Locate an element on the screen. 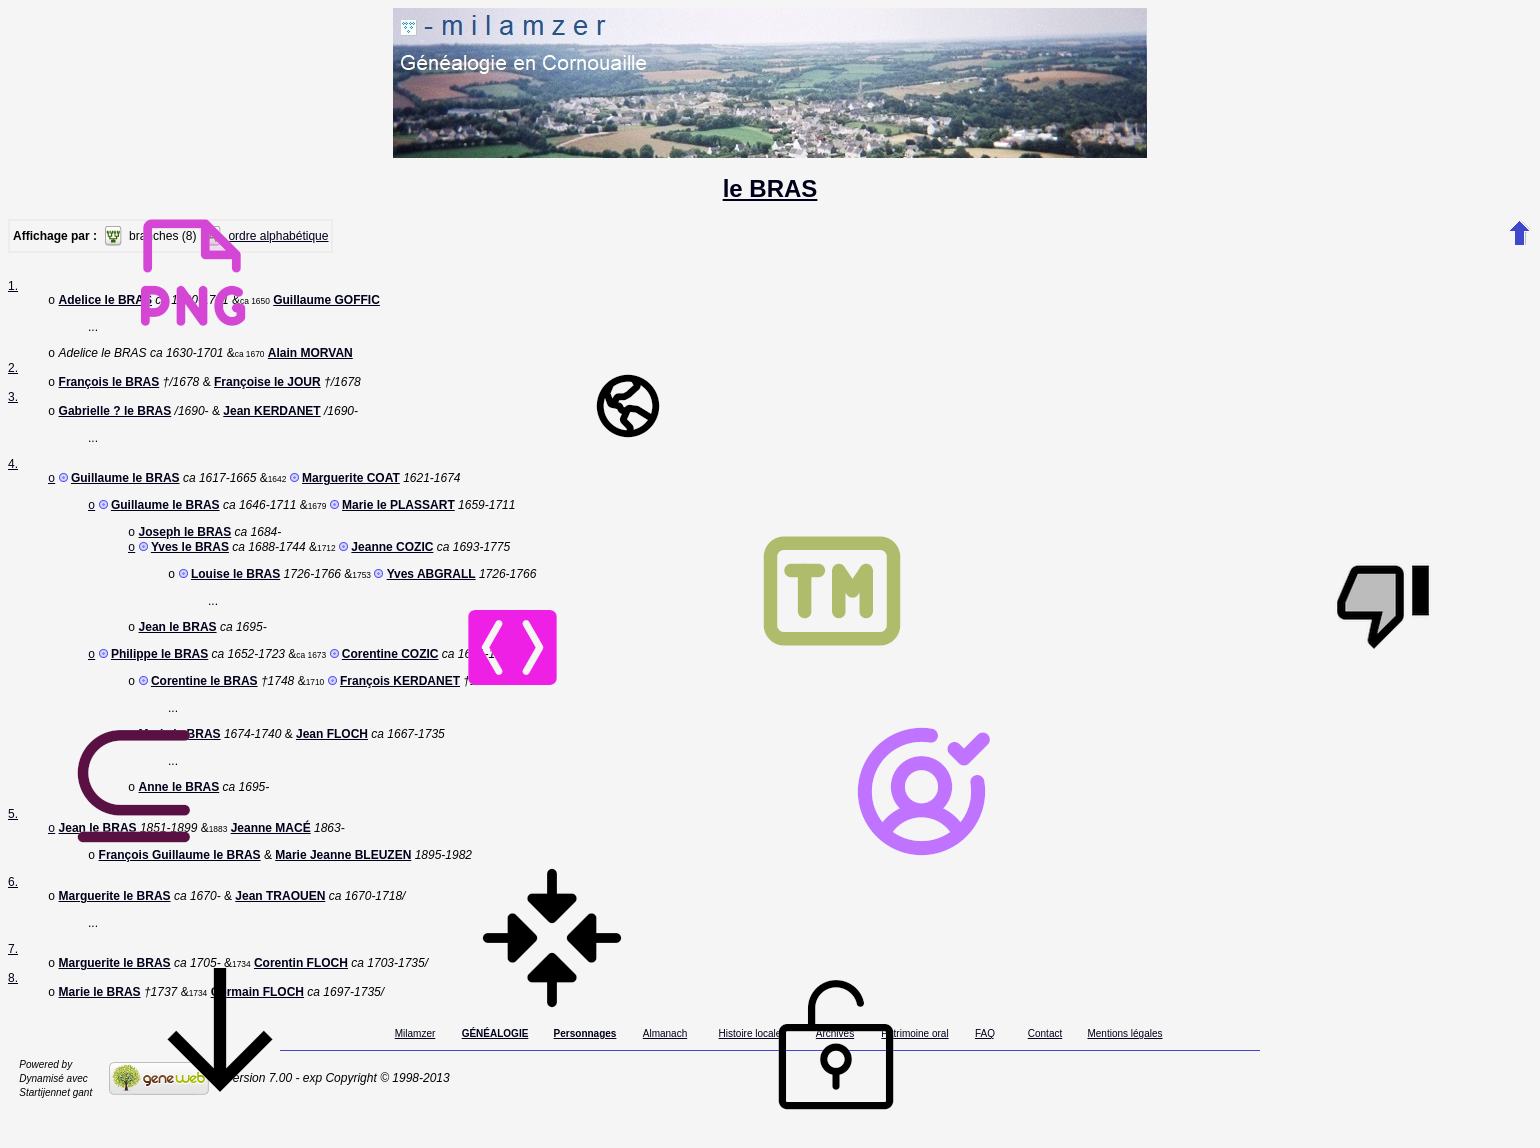 The image size is (1540, 1148). view or edit source code is located at coordinates (512, 647).